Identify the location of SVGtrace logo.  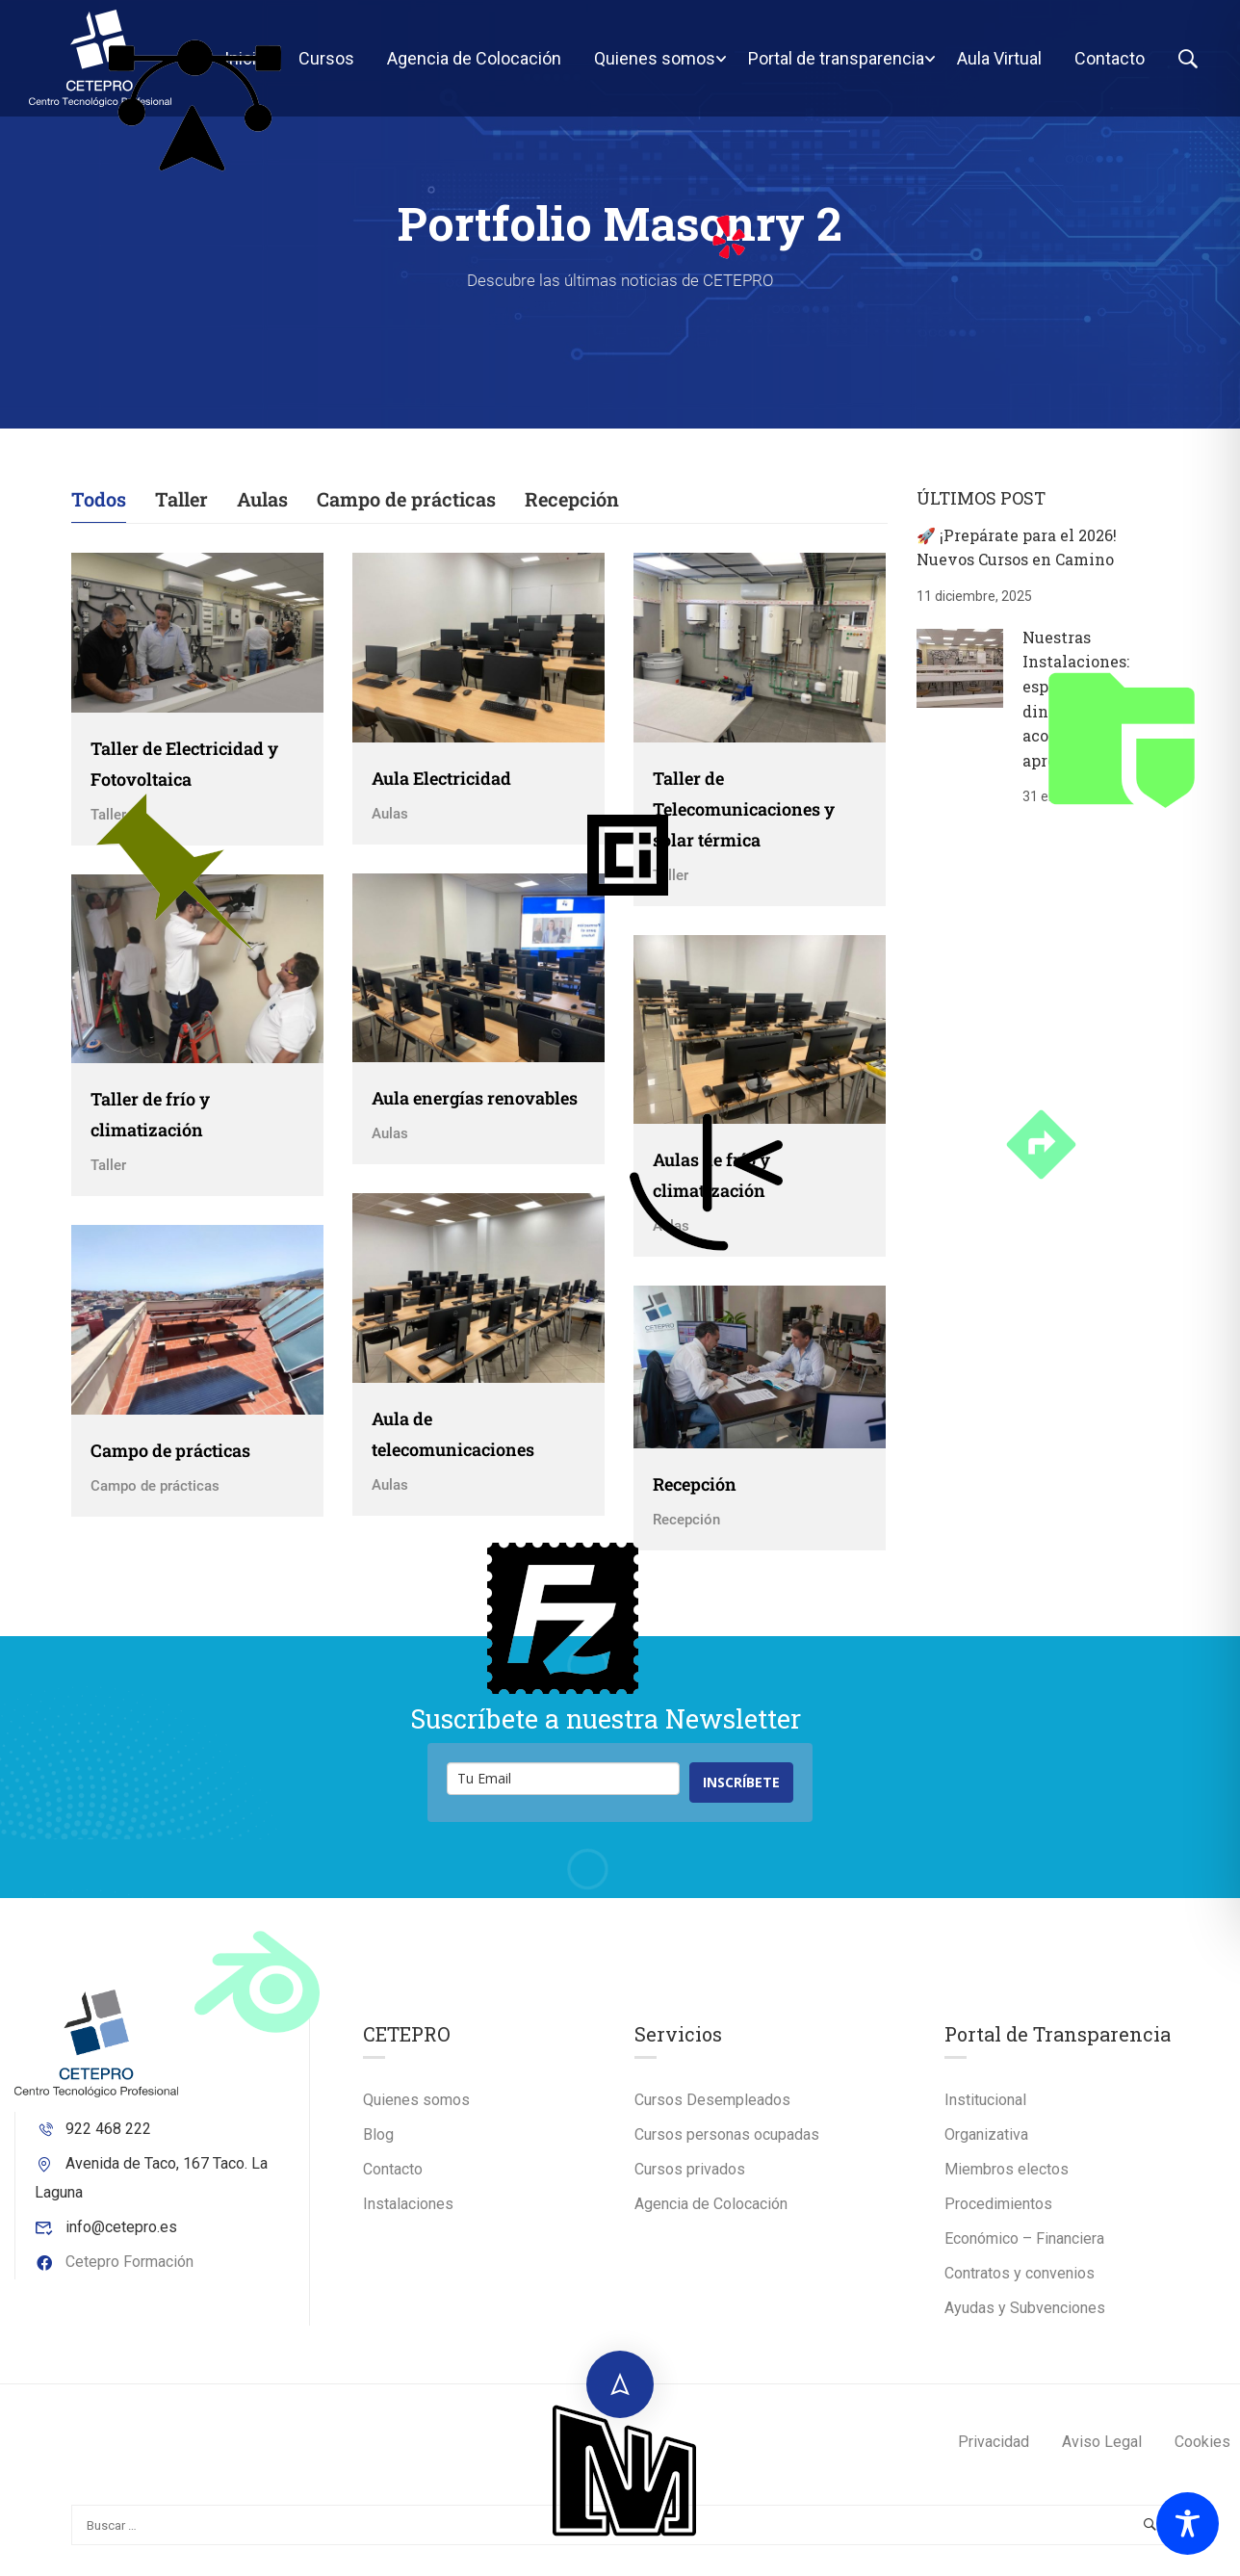
(194, 105).